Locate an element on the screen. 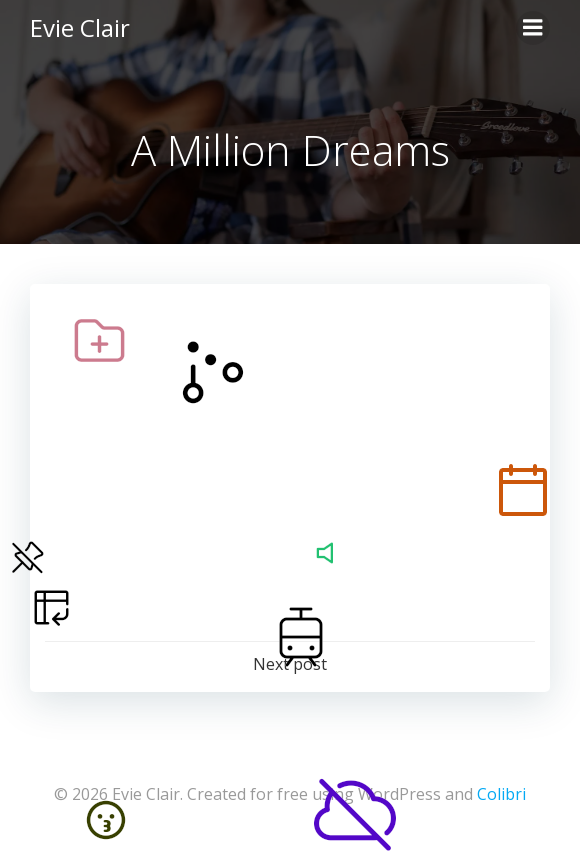  send a kiss emoji reaction is located at coordinates (106, 820).